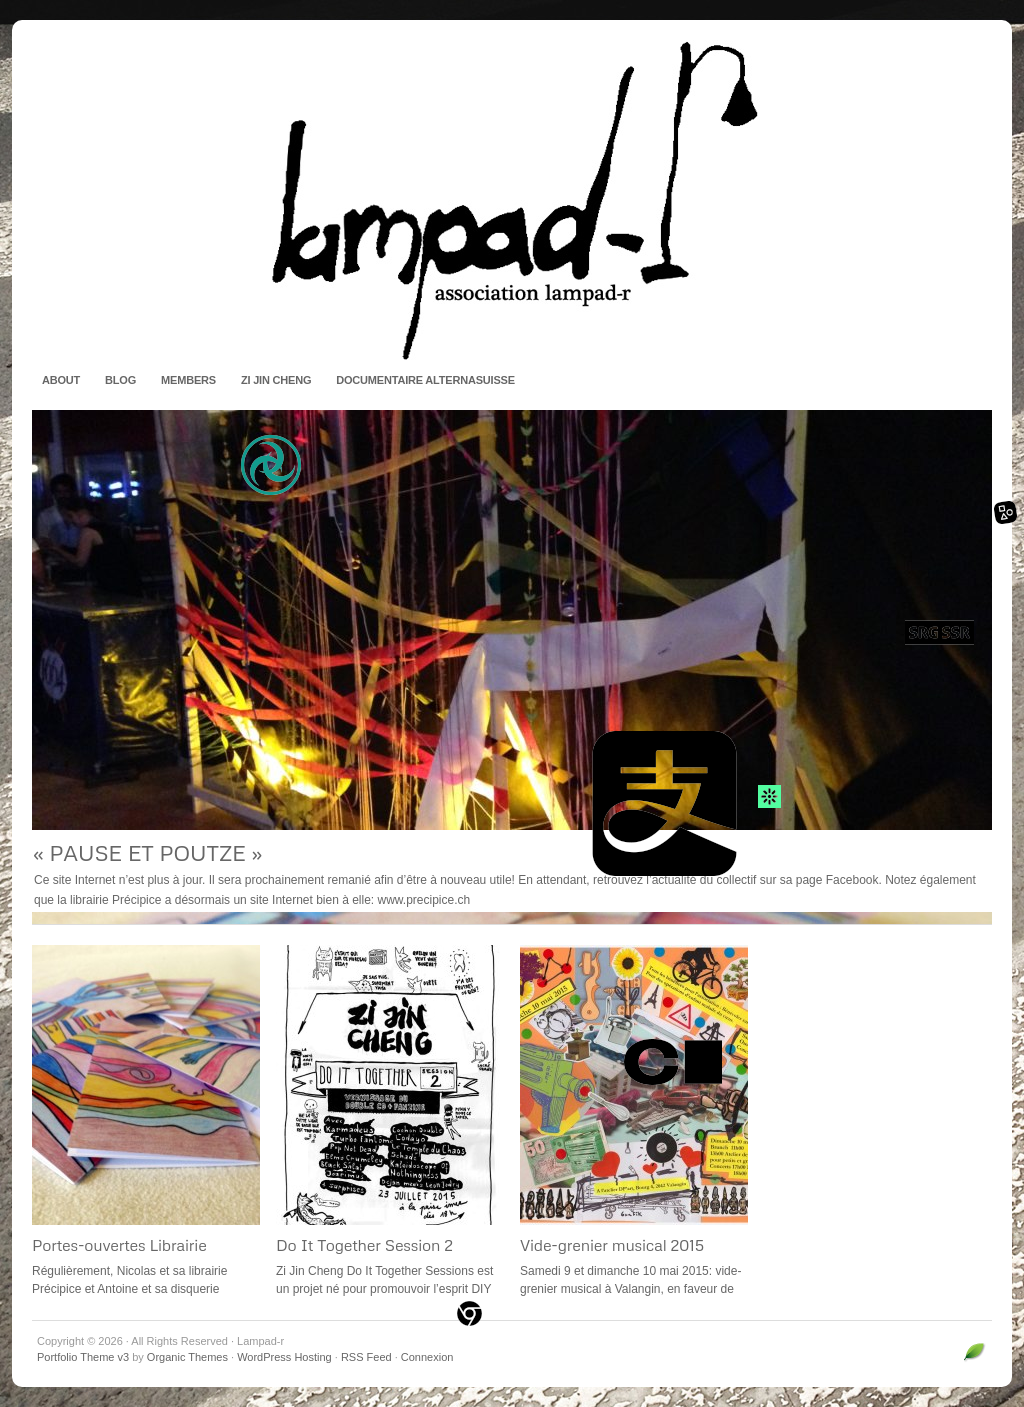 The image size is (1024, 1407). I want to click on open apostrophe app, so click(1005, 512).